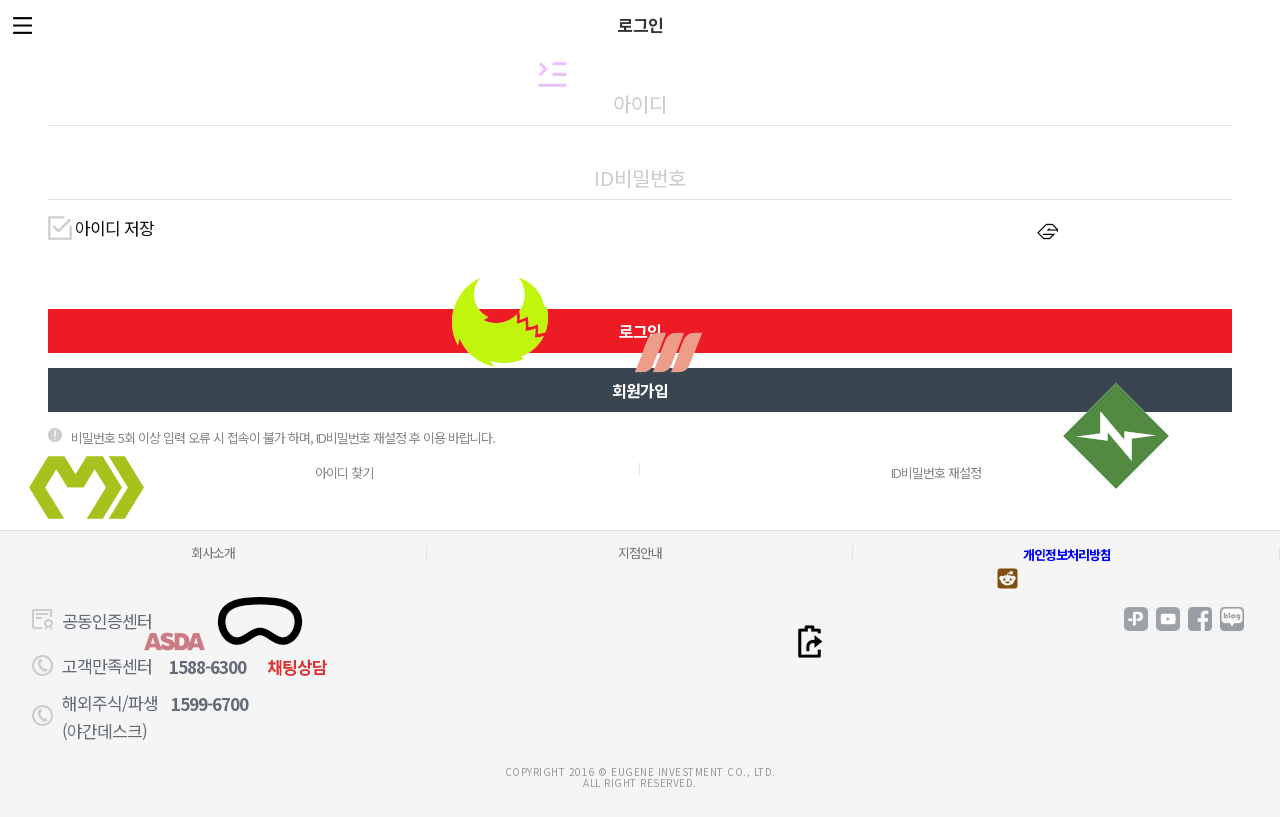 This screenshot has height=817, width=1280. I want to click on marko javascript framework logo, so click(86, 487).